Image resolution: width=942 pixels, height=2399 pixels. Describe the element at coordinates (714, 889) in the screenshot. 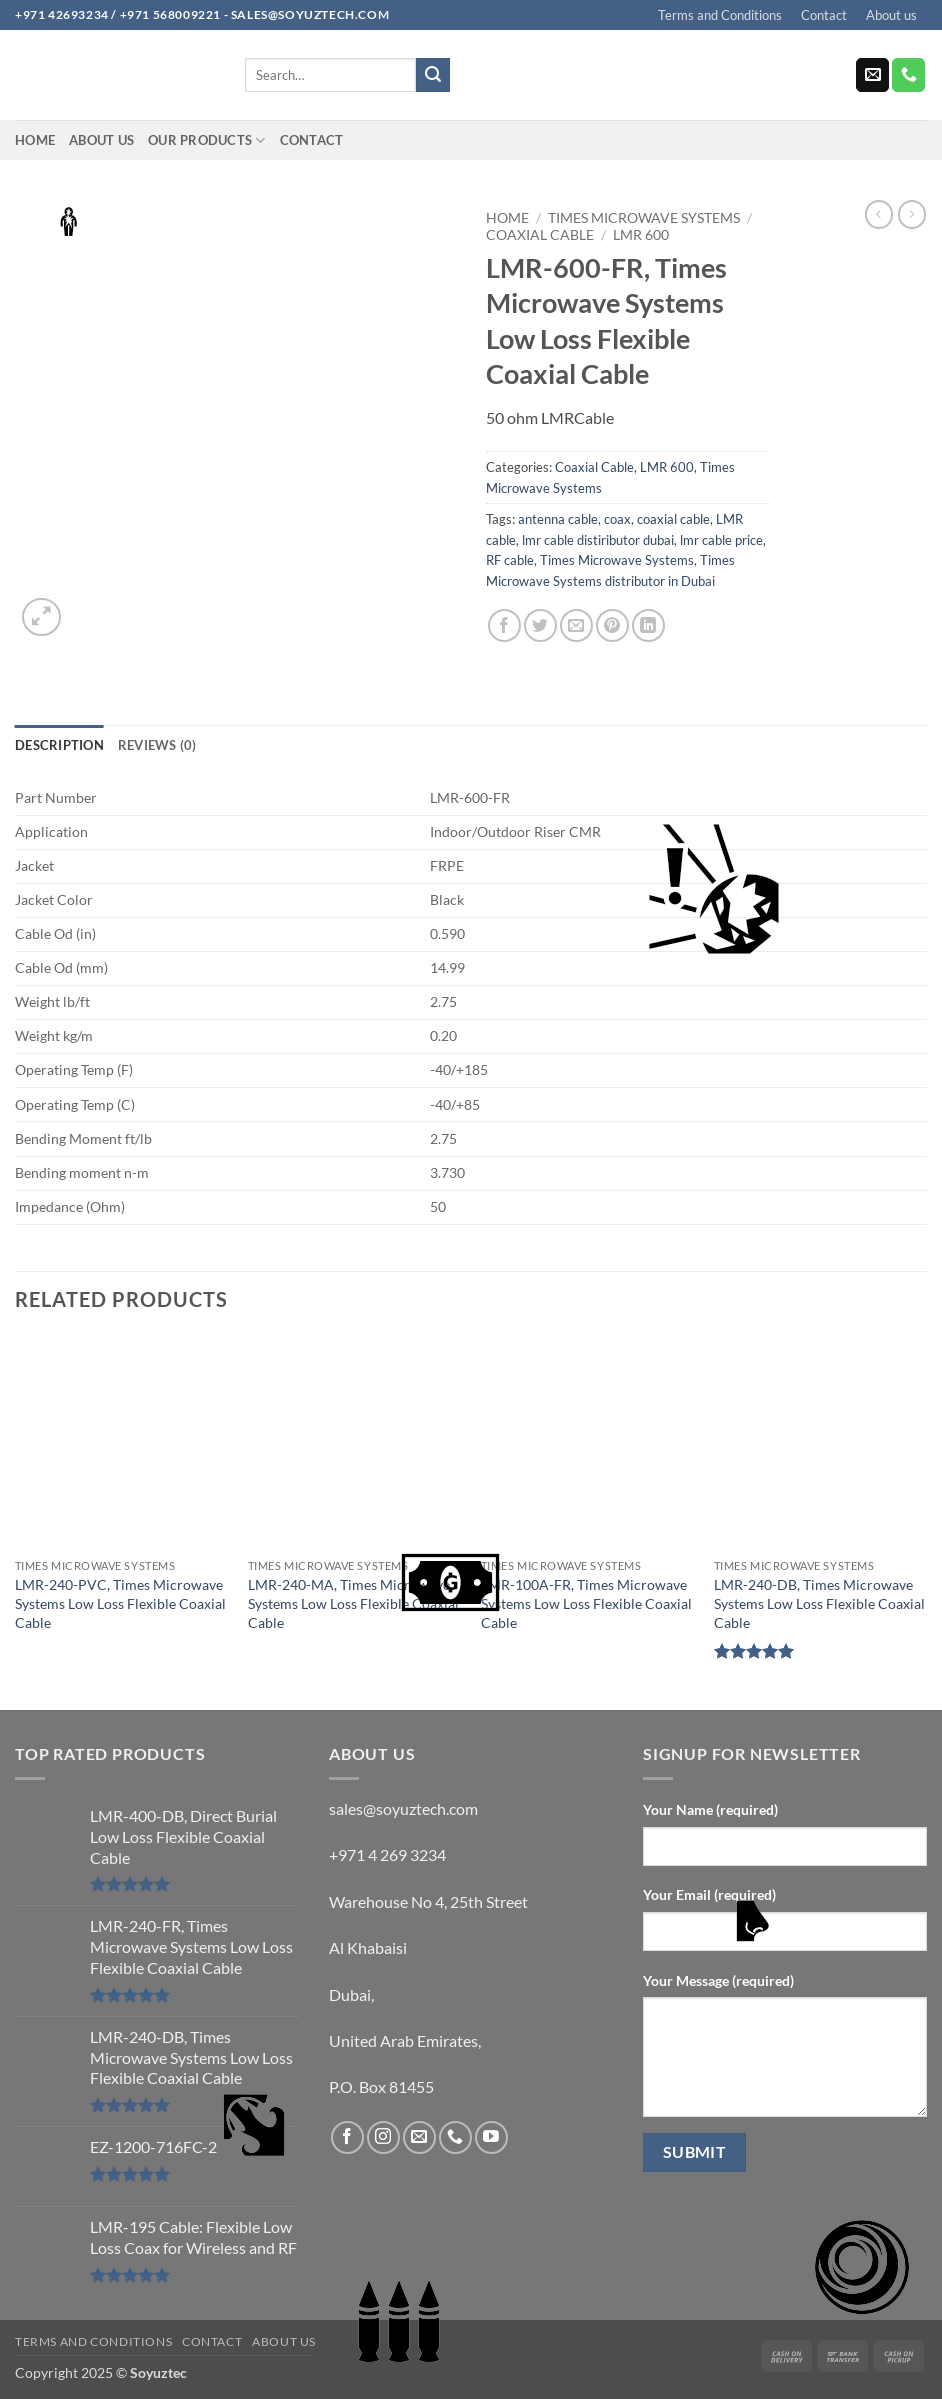

I see `send an emergency distress signal` at that location.